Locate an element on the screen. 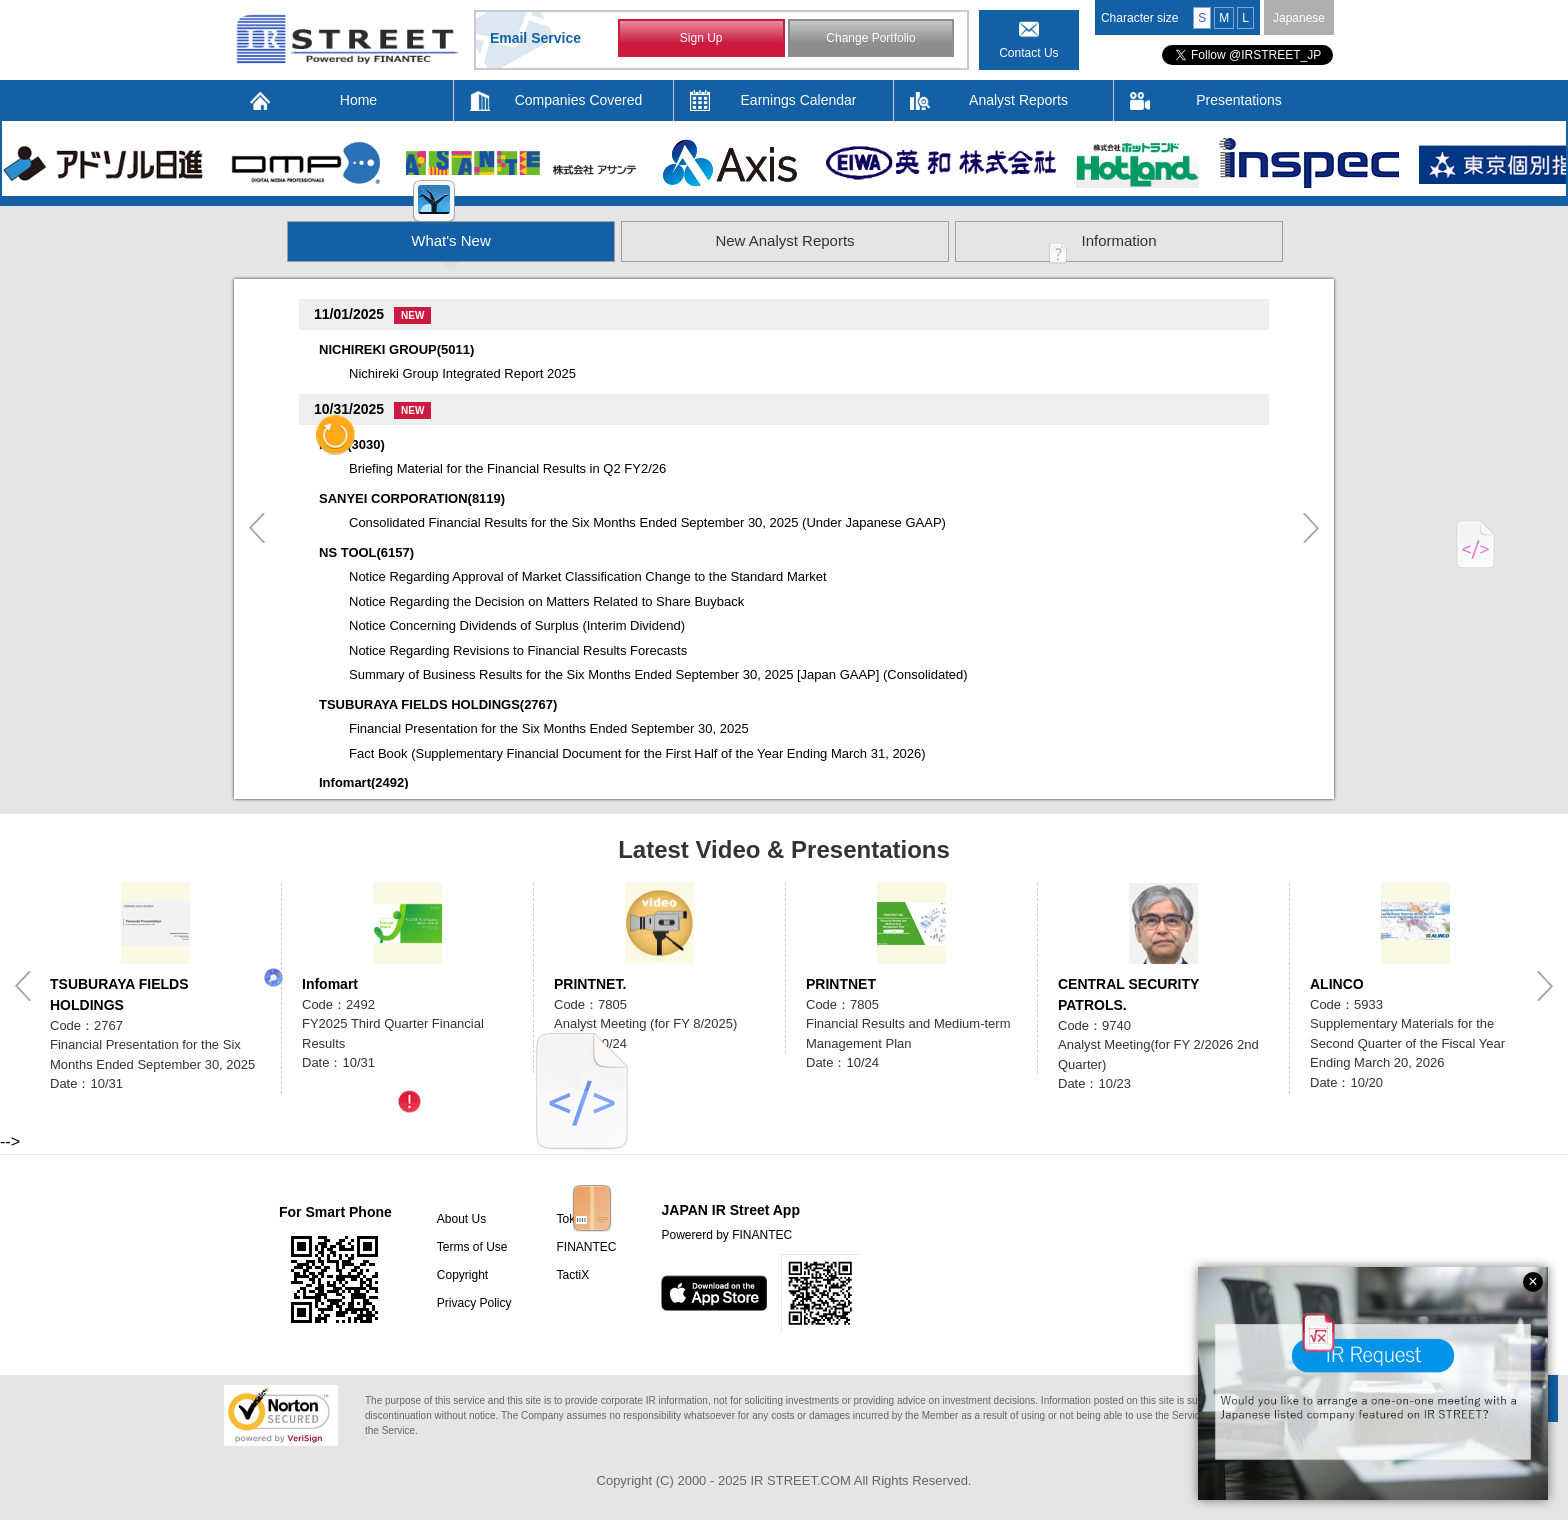 The height and width of the screenshot is (1520, 1568). indicates an application error or crash is located at coordinates (409, 1101).